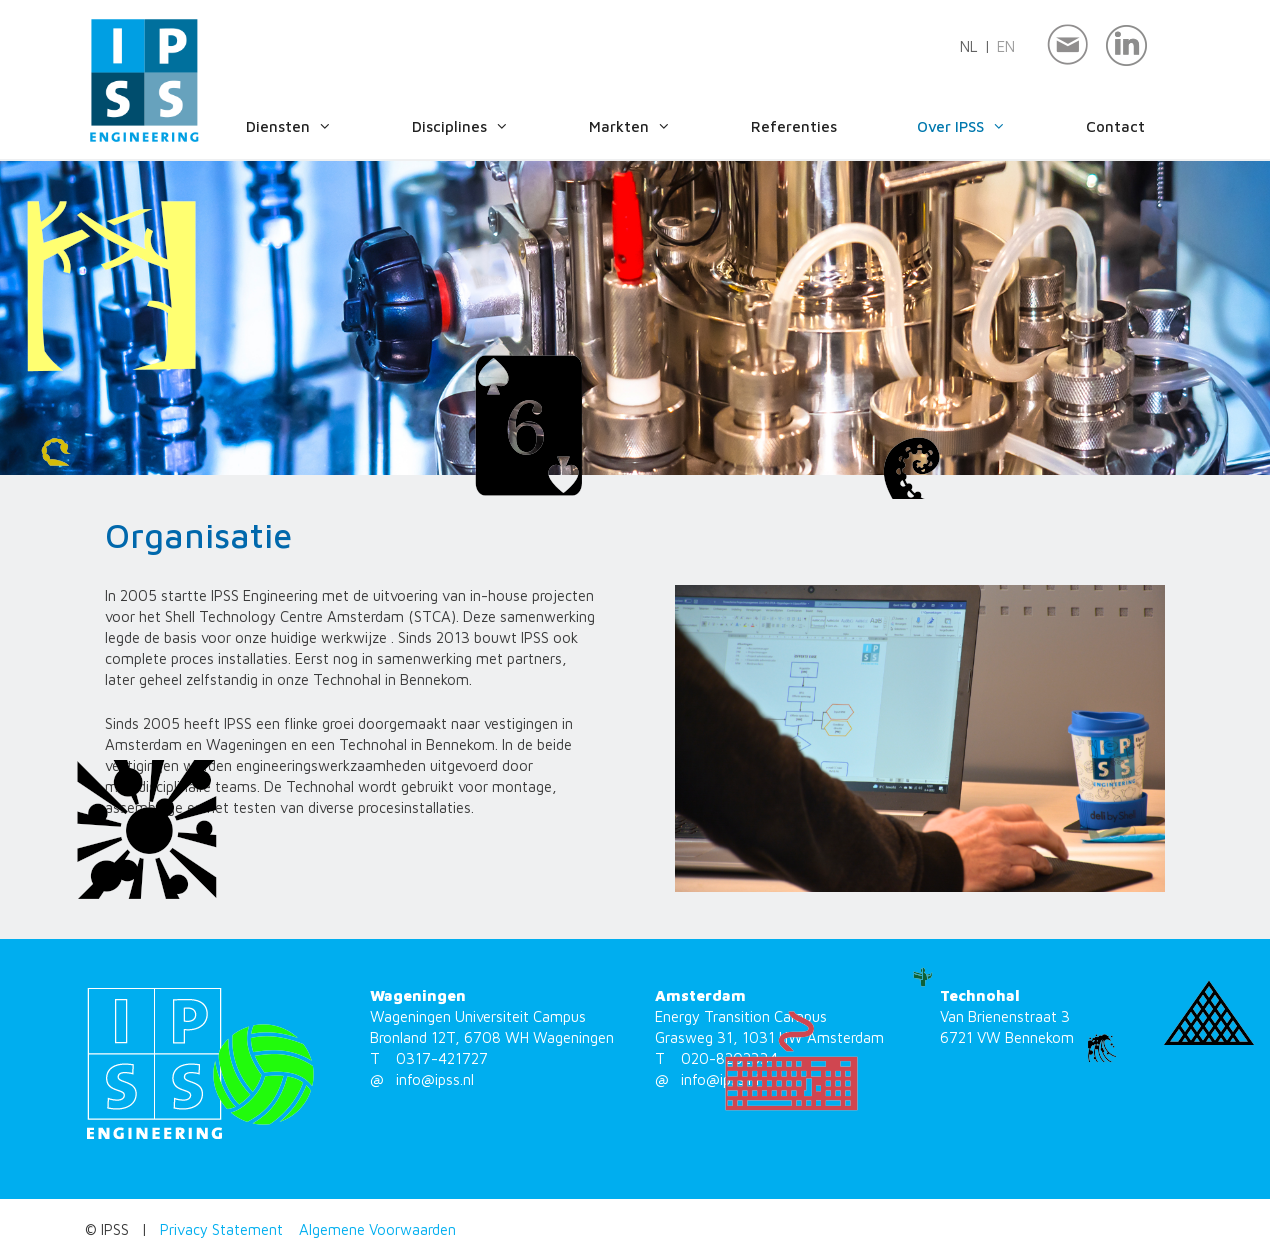  Describe the element at coordinates (263, 1074) in the screenshot. I see `access volleyball or beach sports content` at that location.